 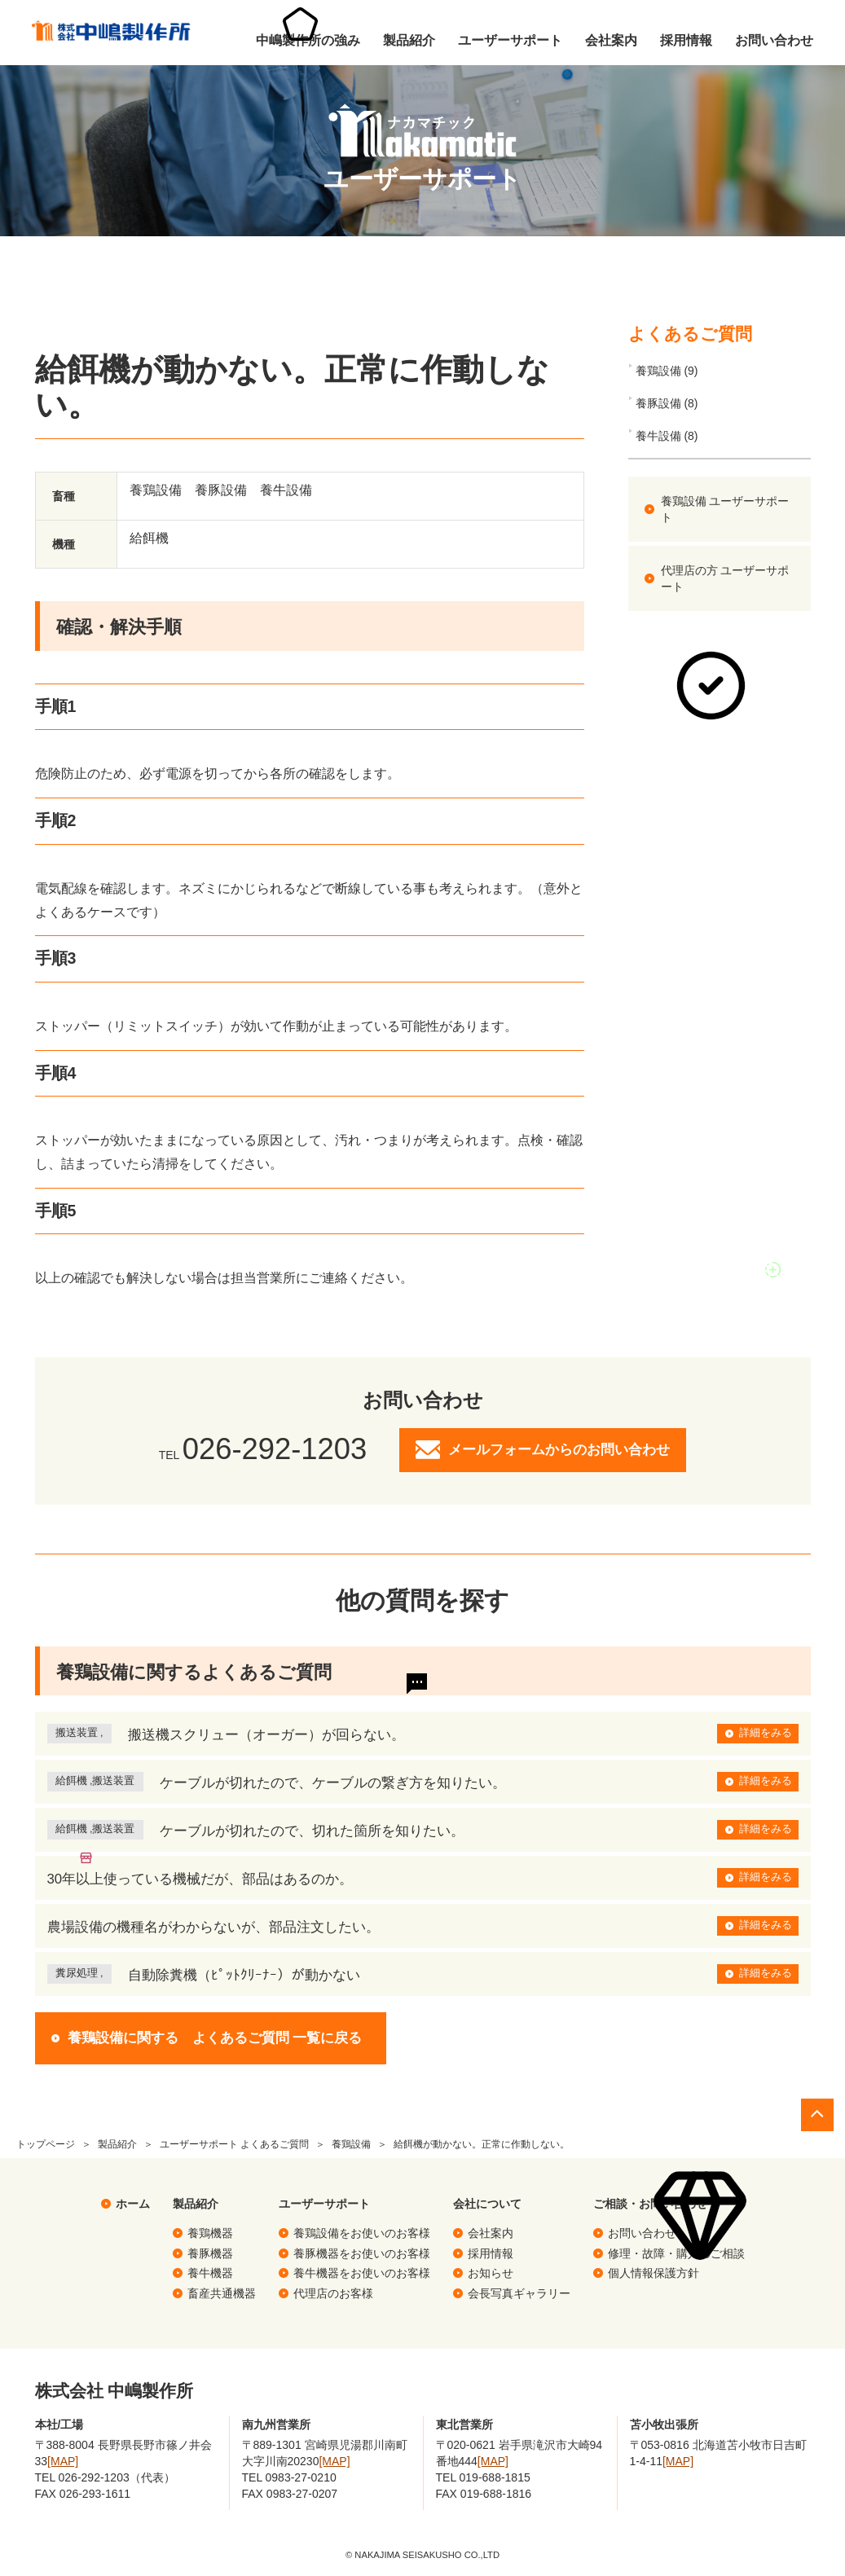 I want to click on add new item with loading or processing state, so click(x=772, y=1269).